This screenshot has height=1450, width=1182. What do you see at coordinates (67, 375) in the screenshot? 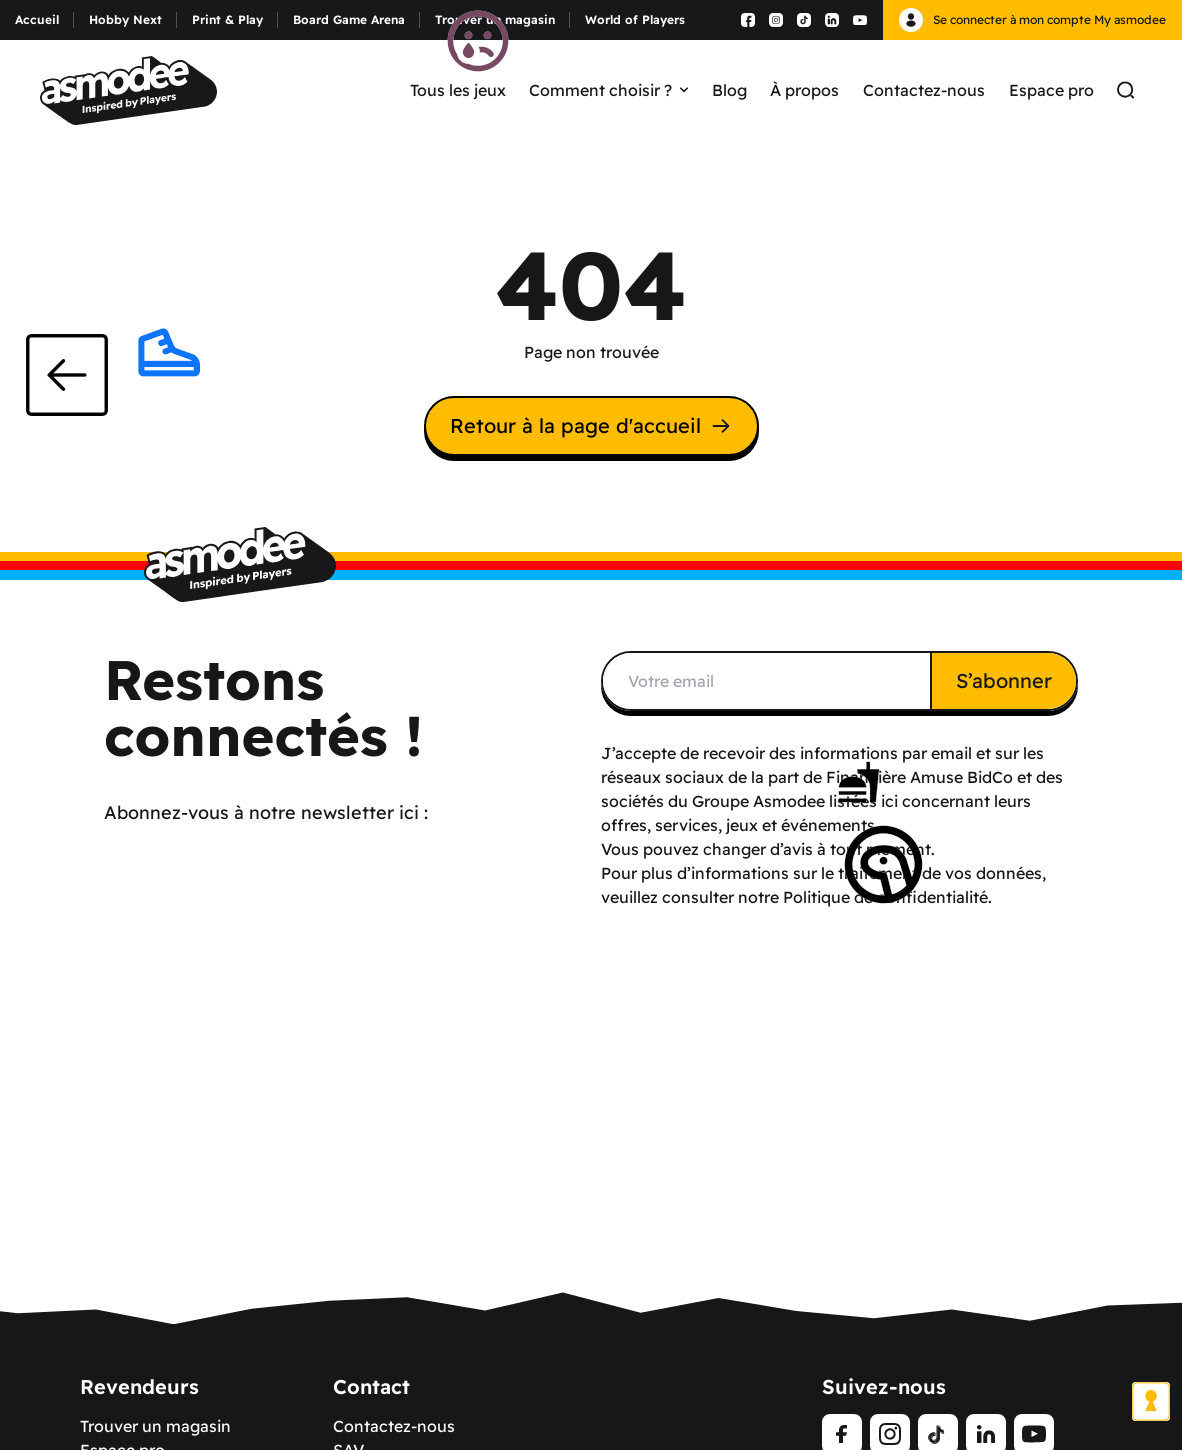
I see `go back to previous screen` at bounding box center [67, 375].